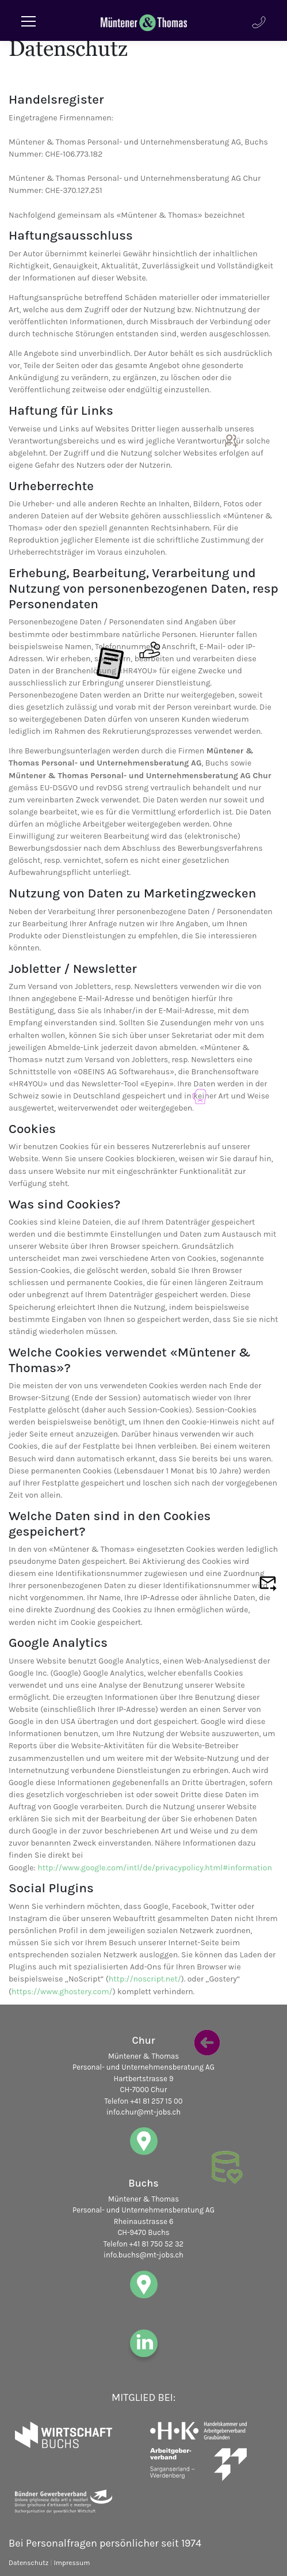 Image resolution: width=287 pixels, height=2576 pixels. What do you see at coordinates (225, 2166) in the screenshot?
I see `add database to favorites` at bounding box center [225, 2166].